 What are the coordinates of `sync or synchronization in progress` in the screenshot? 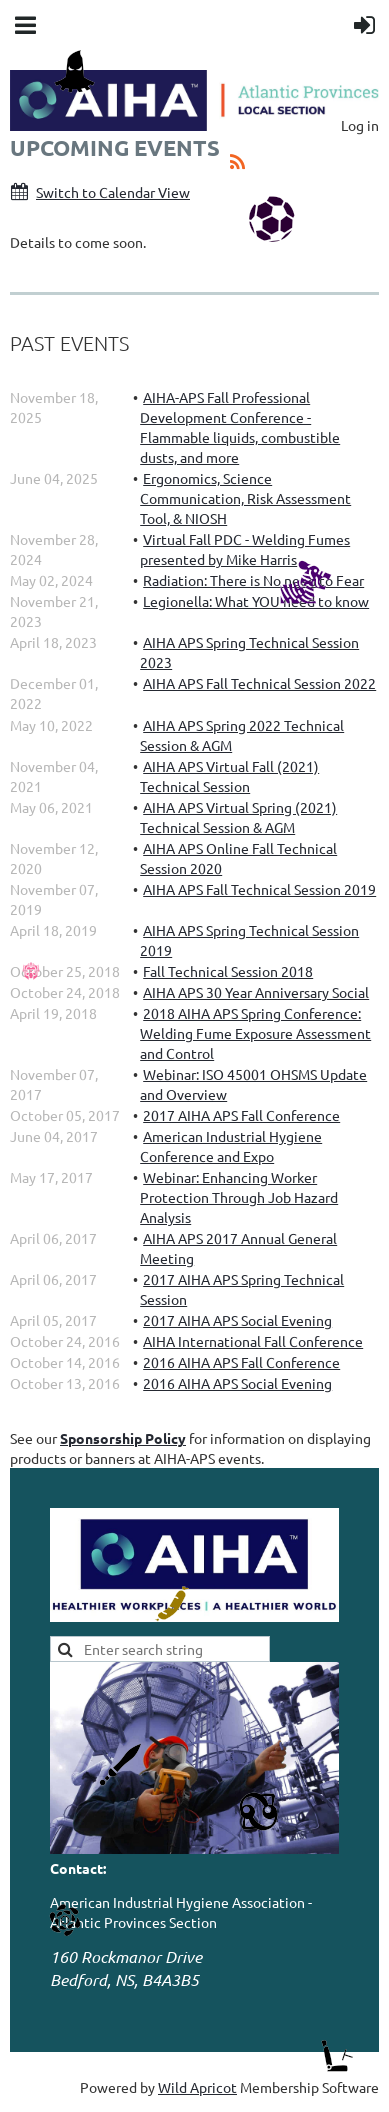 It's located at (258, 1811).